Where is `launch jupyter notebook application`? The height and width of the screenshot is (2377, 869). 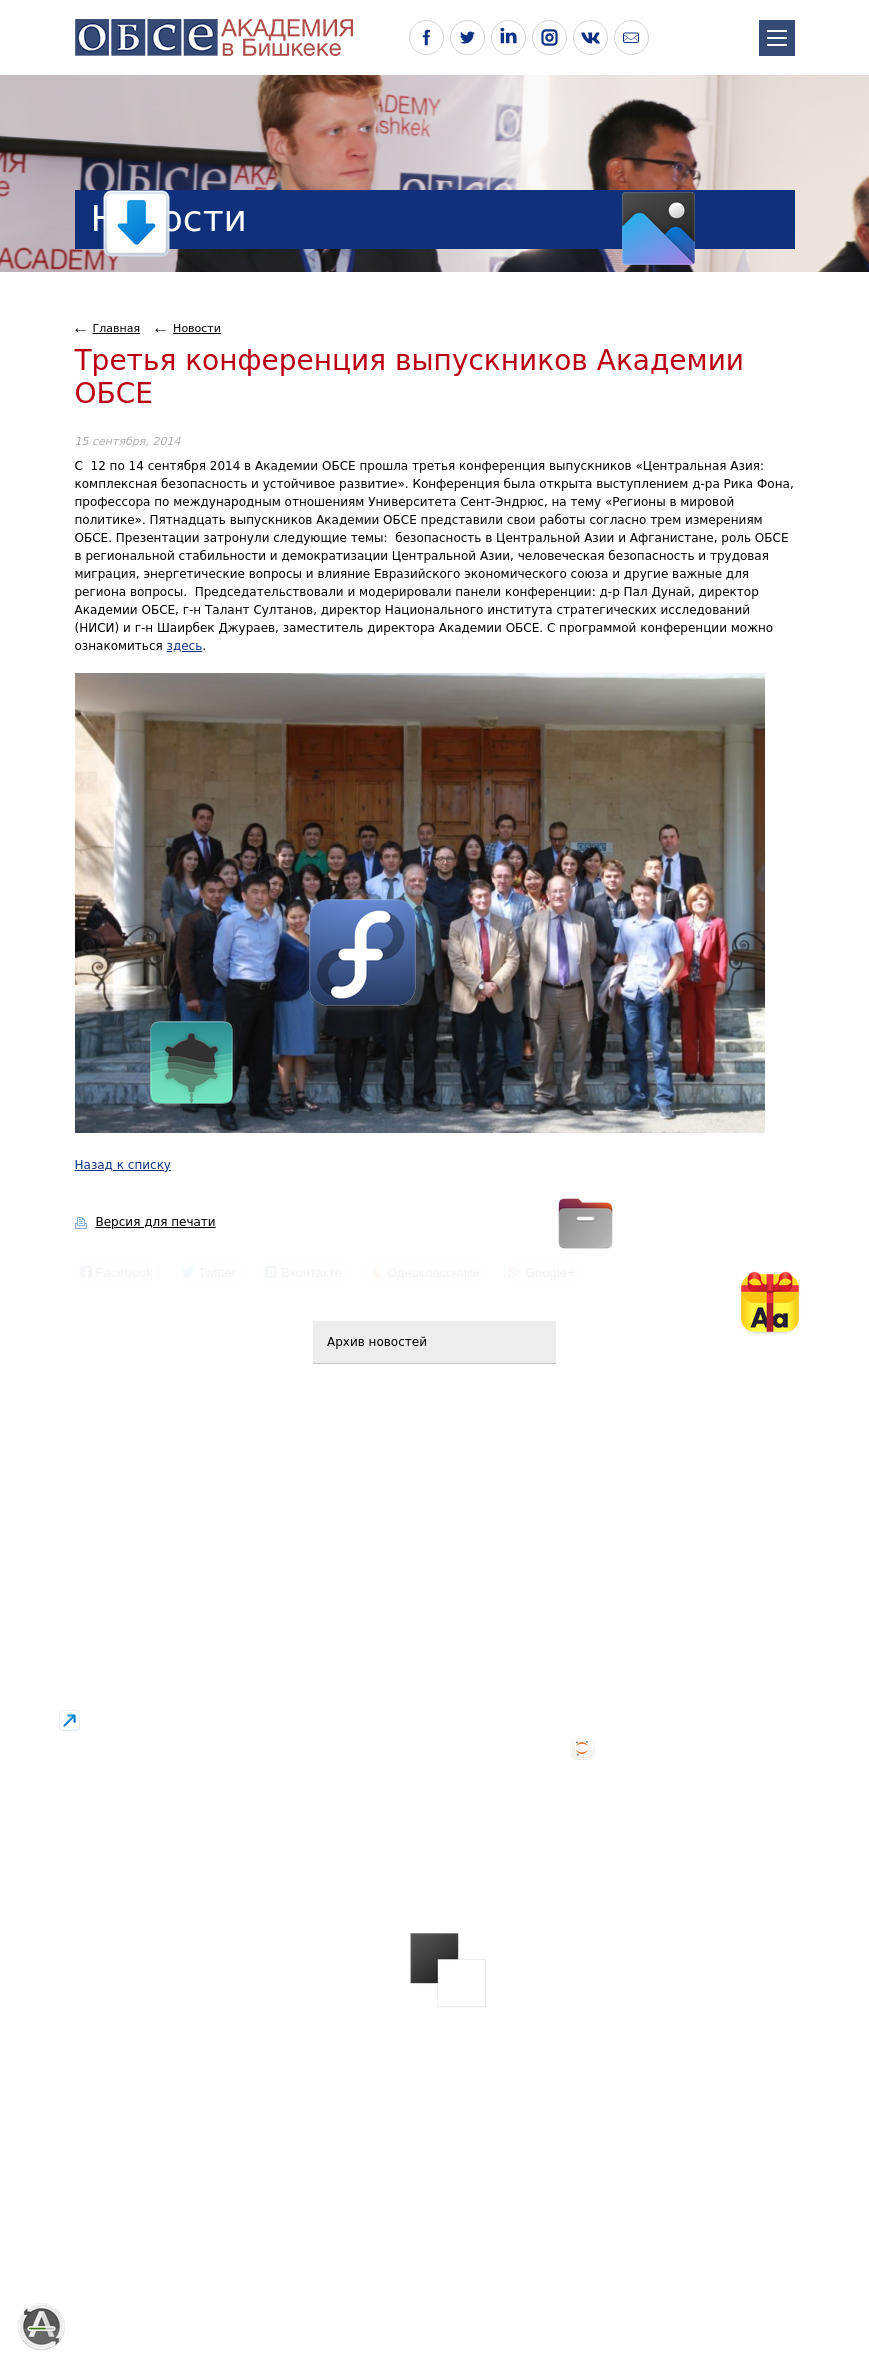 launch jupyter notebook application is located at coordinates (582, 1748).